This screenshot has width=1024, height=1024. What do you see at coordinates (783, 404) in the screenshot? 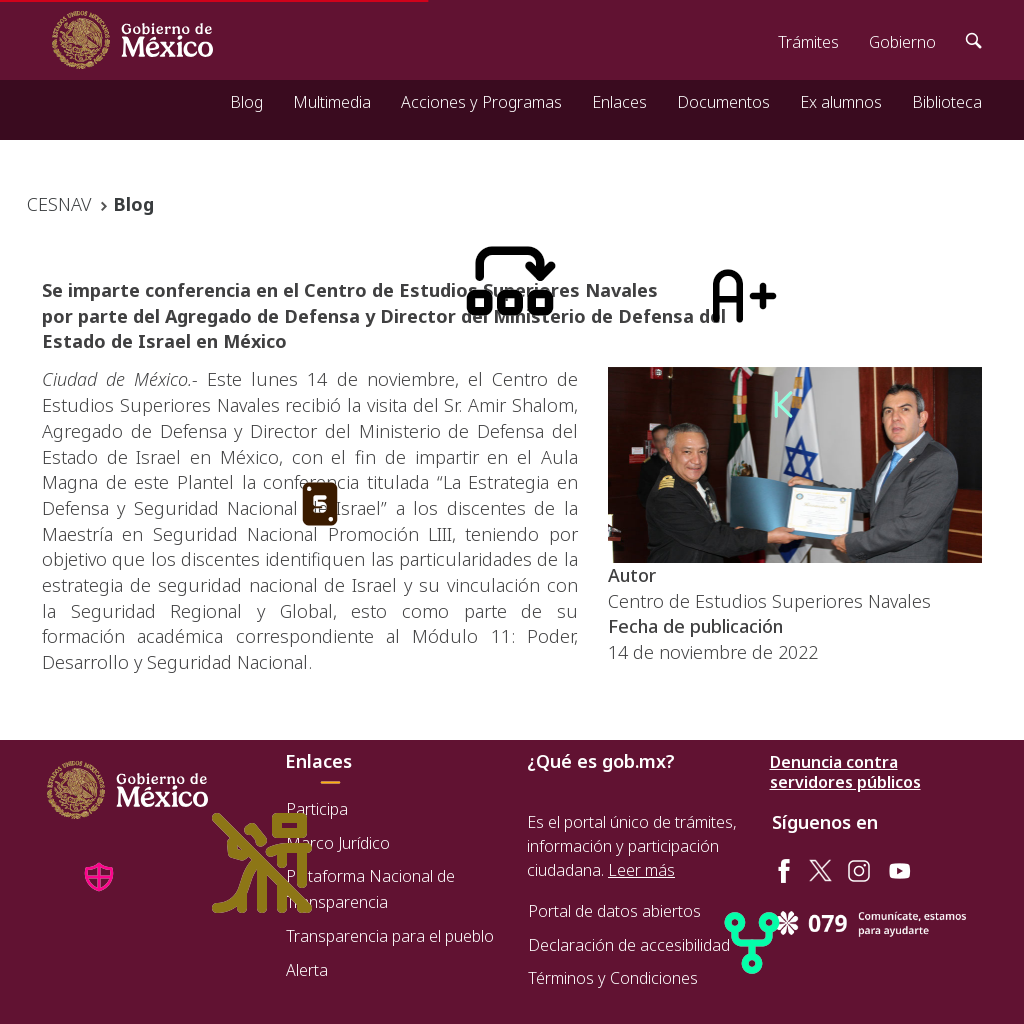
I see `alphabetical sorting or navigation shortcut for letter K` at bounding box center [783, 404].